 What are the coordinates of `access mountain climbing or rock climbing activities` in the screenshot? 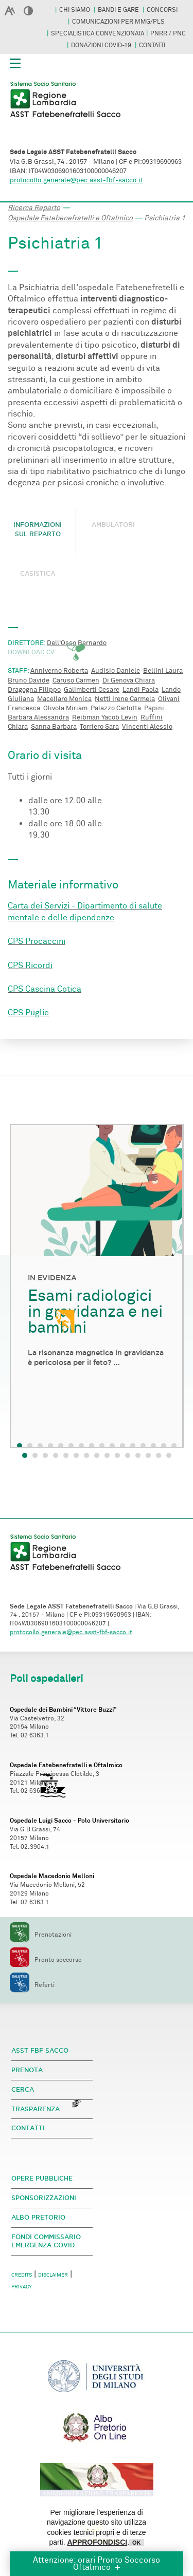 It's located at (63, 1321).